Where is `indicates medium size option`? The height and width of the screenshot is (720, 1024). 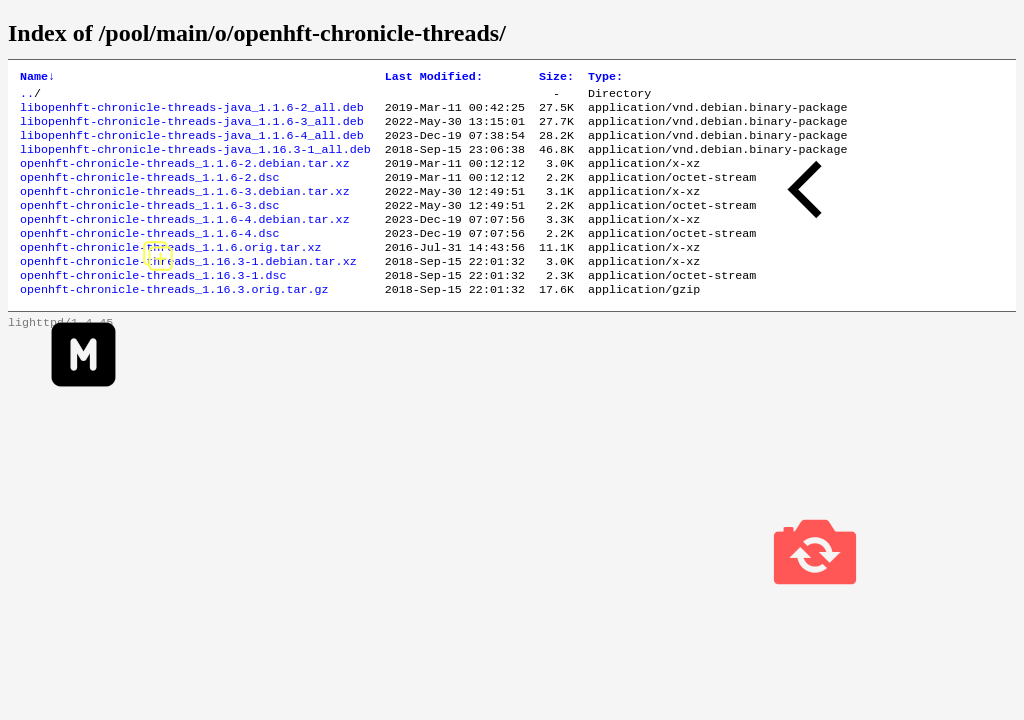 indicates medium size option is located at coordinates (83, 354).